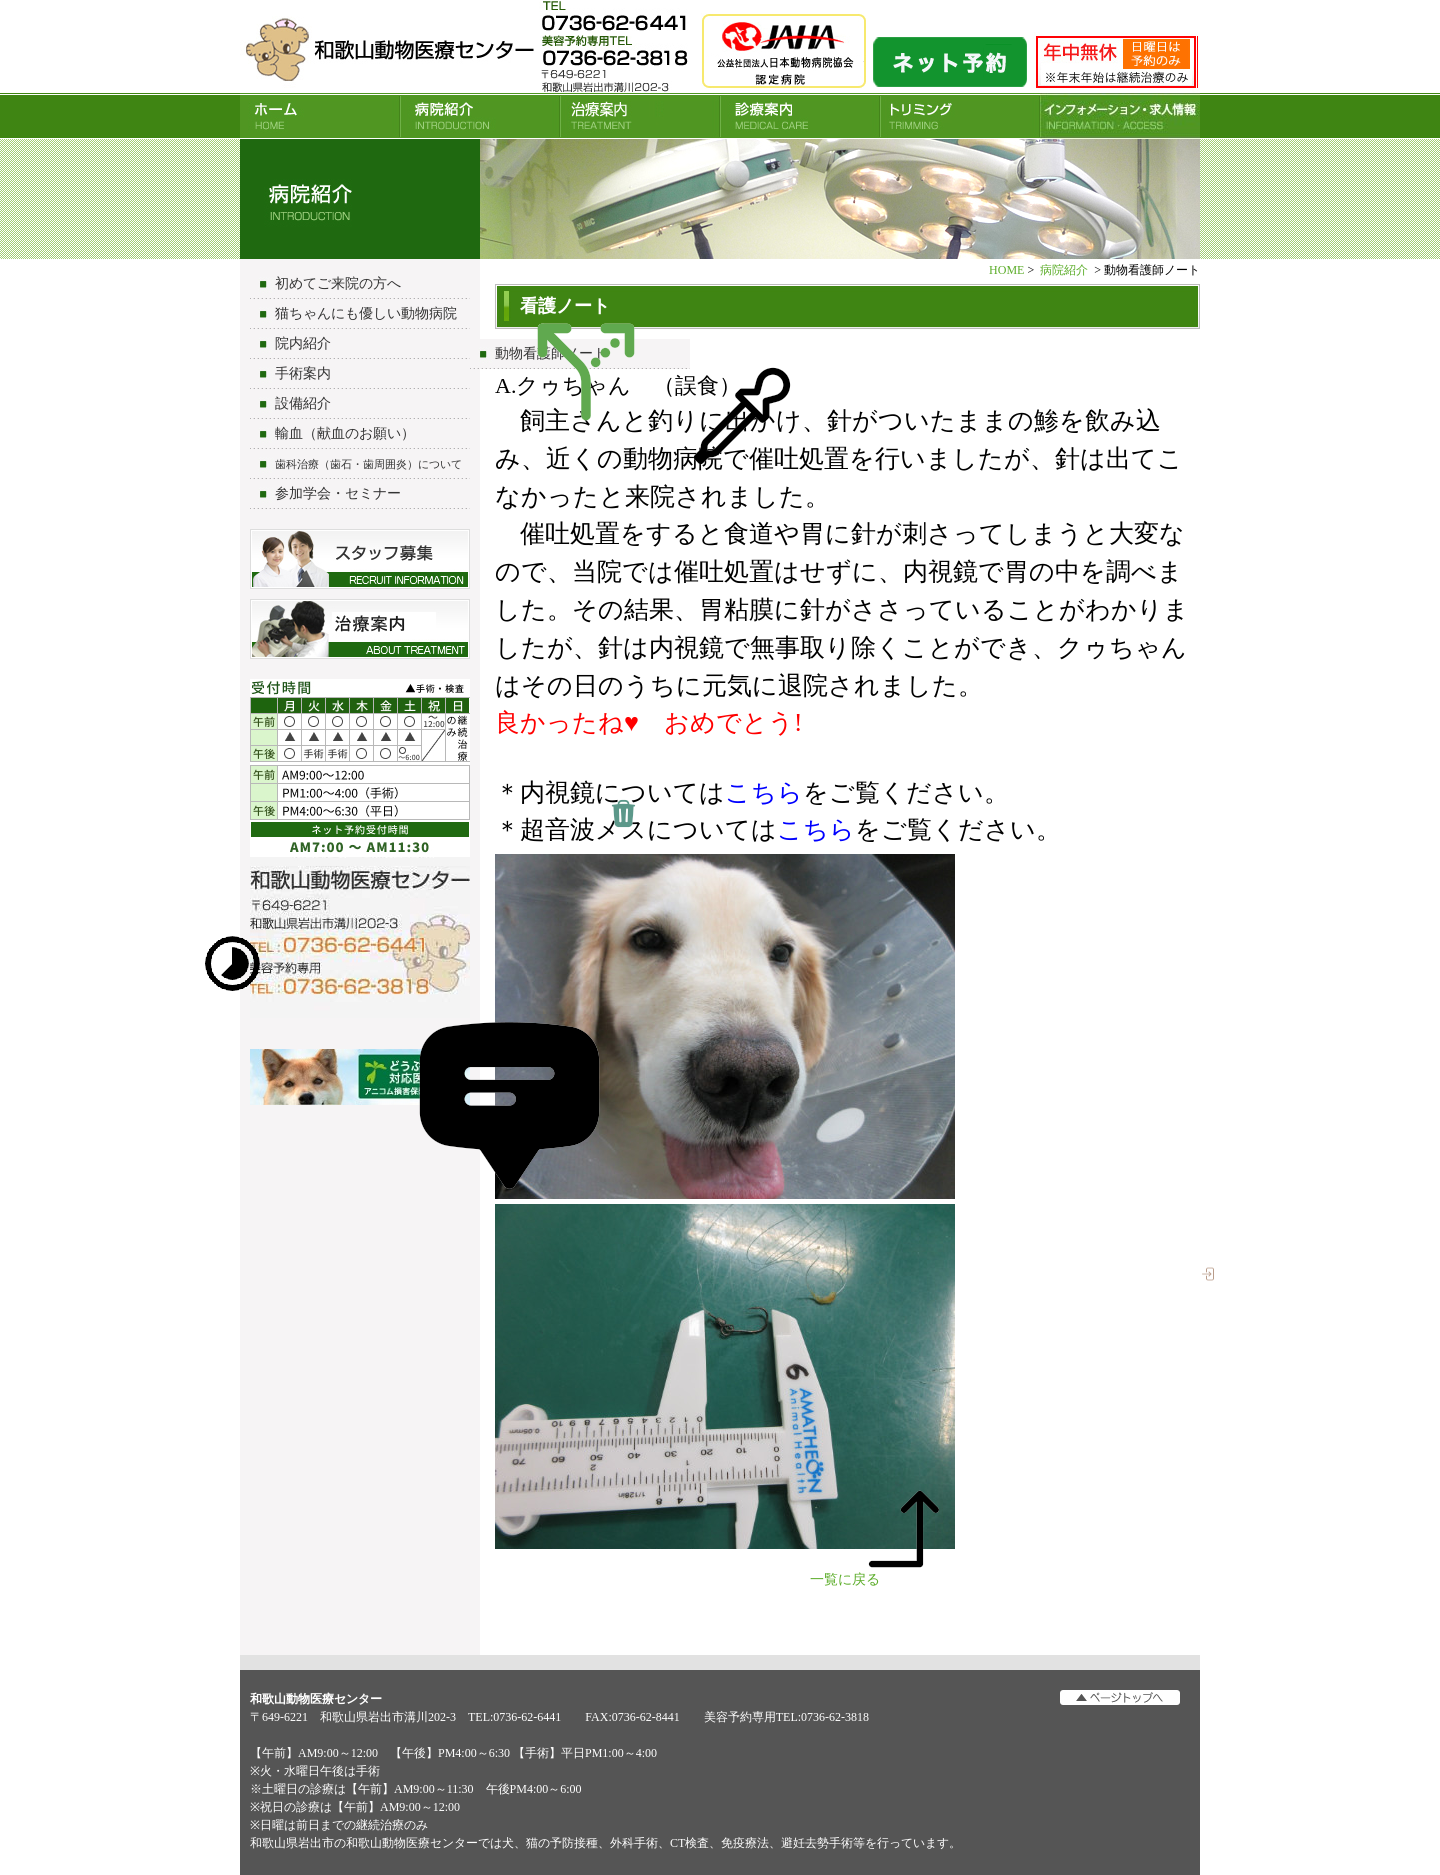 This screenshot has height=1875, width=1440. What do you see at coordinates (742, 416) in the screenshot?
I see `select a color from the canvas` at bounding box center [742, 416].